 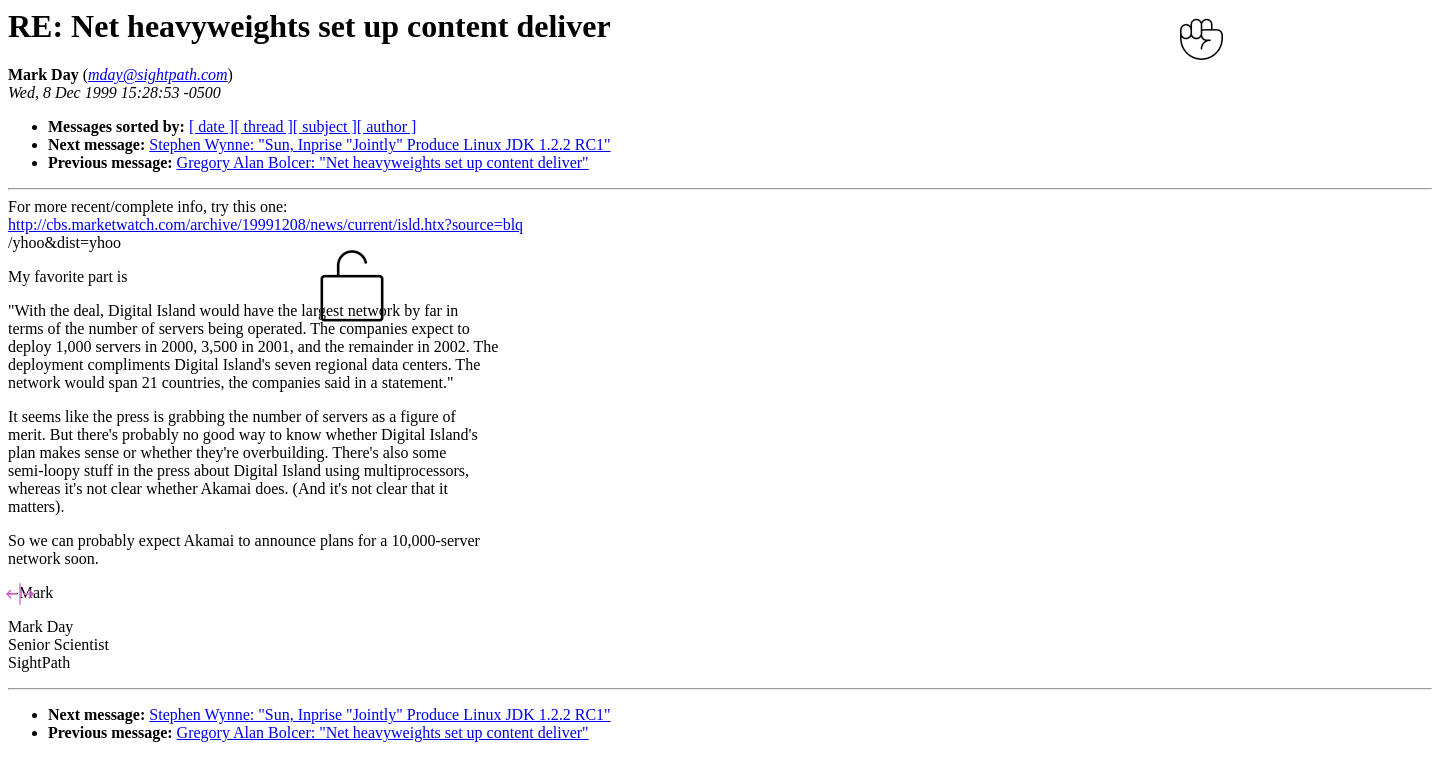 I want to click on unlocked or unsecured state, so click(x=352, y=290).